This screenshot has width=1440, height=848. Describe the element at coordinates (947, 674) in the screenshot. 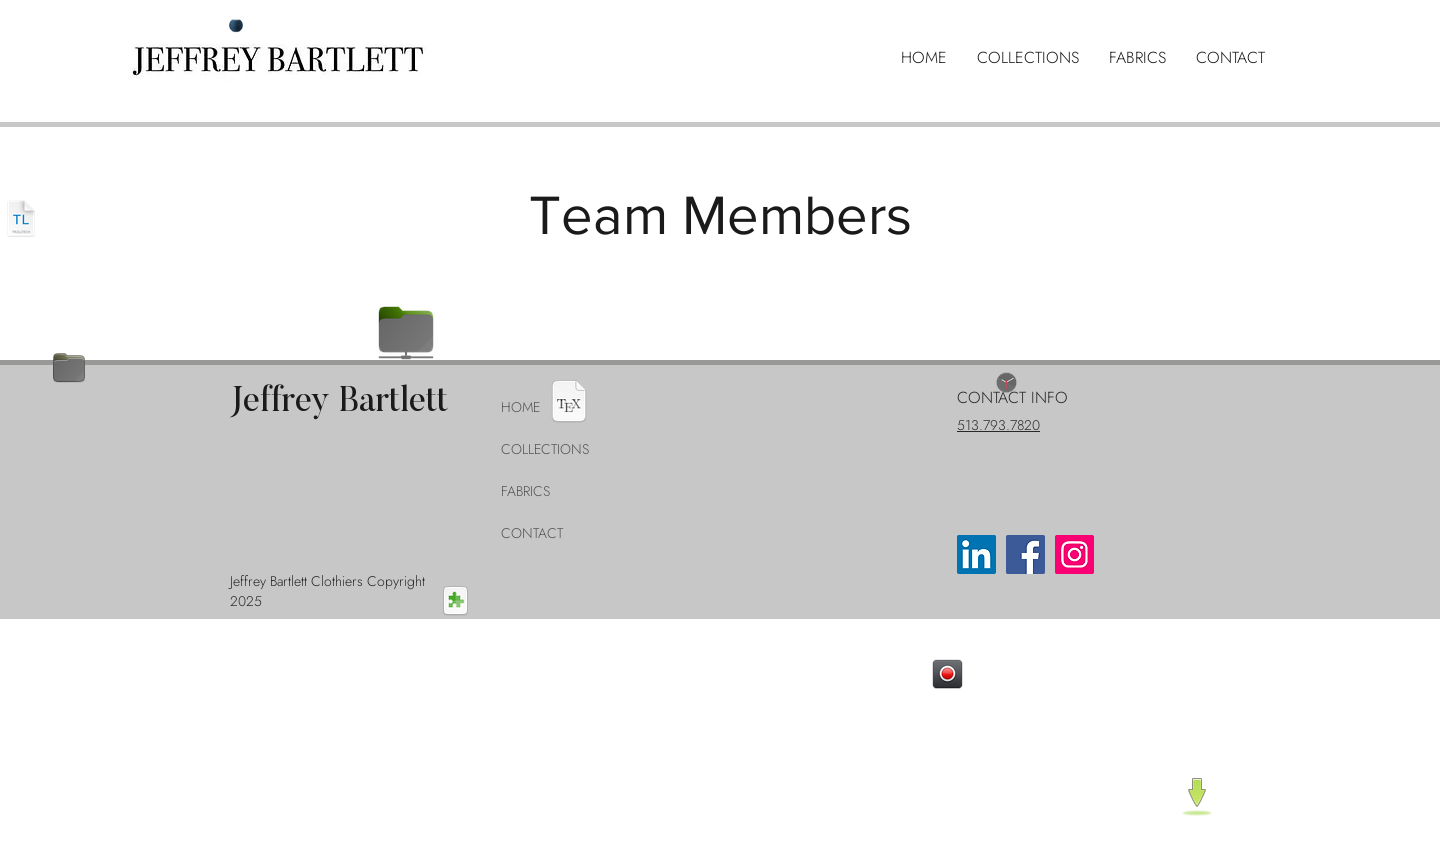

I see `view notifications and alerts` at that location.